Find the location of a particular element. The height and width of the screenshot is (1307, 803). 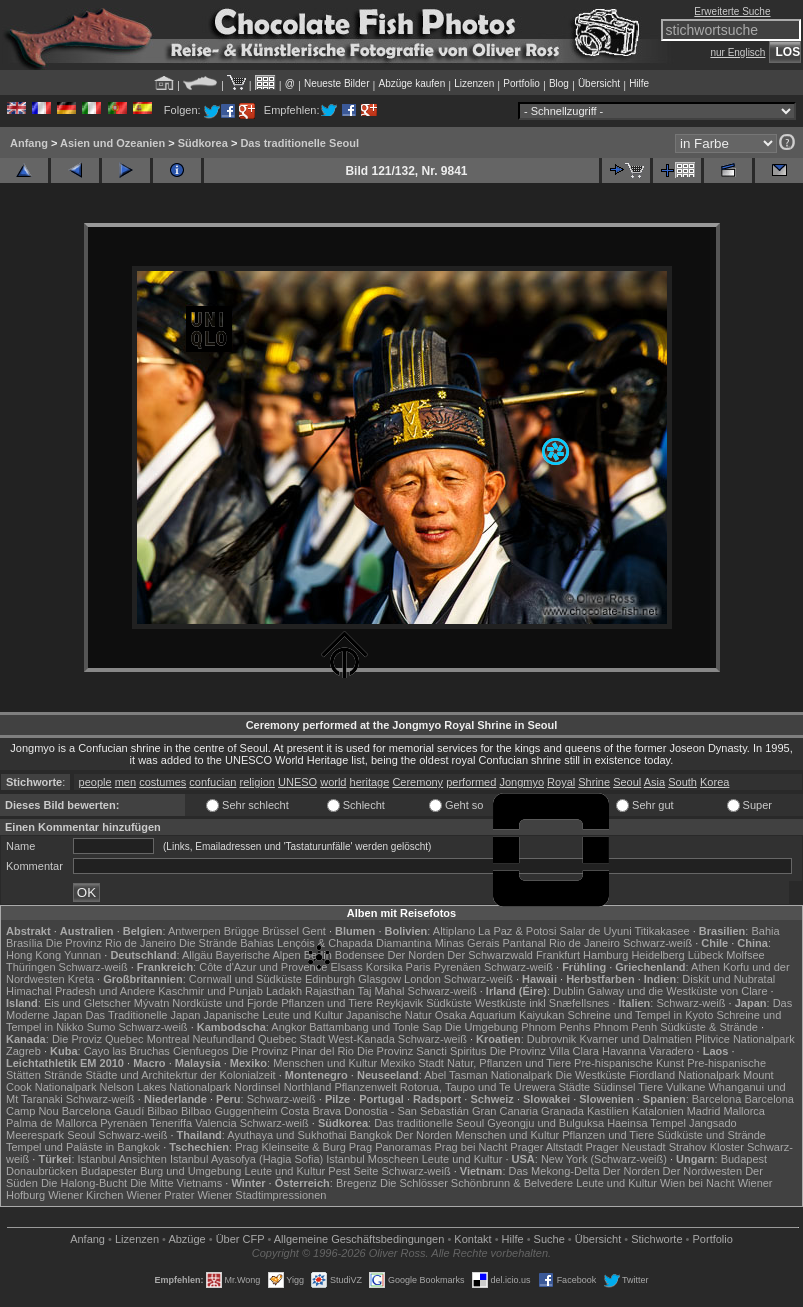

google cloud pub/sub service logo is located at coordinates (319, 957).